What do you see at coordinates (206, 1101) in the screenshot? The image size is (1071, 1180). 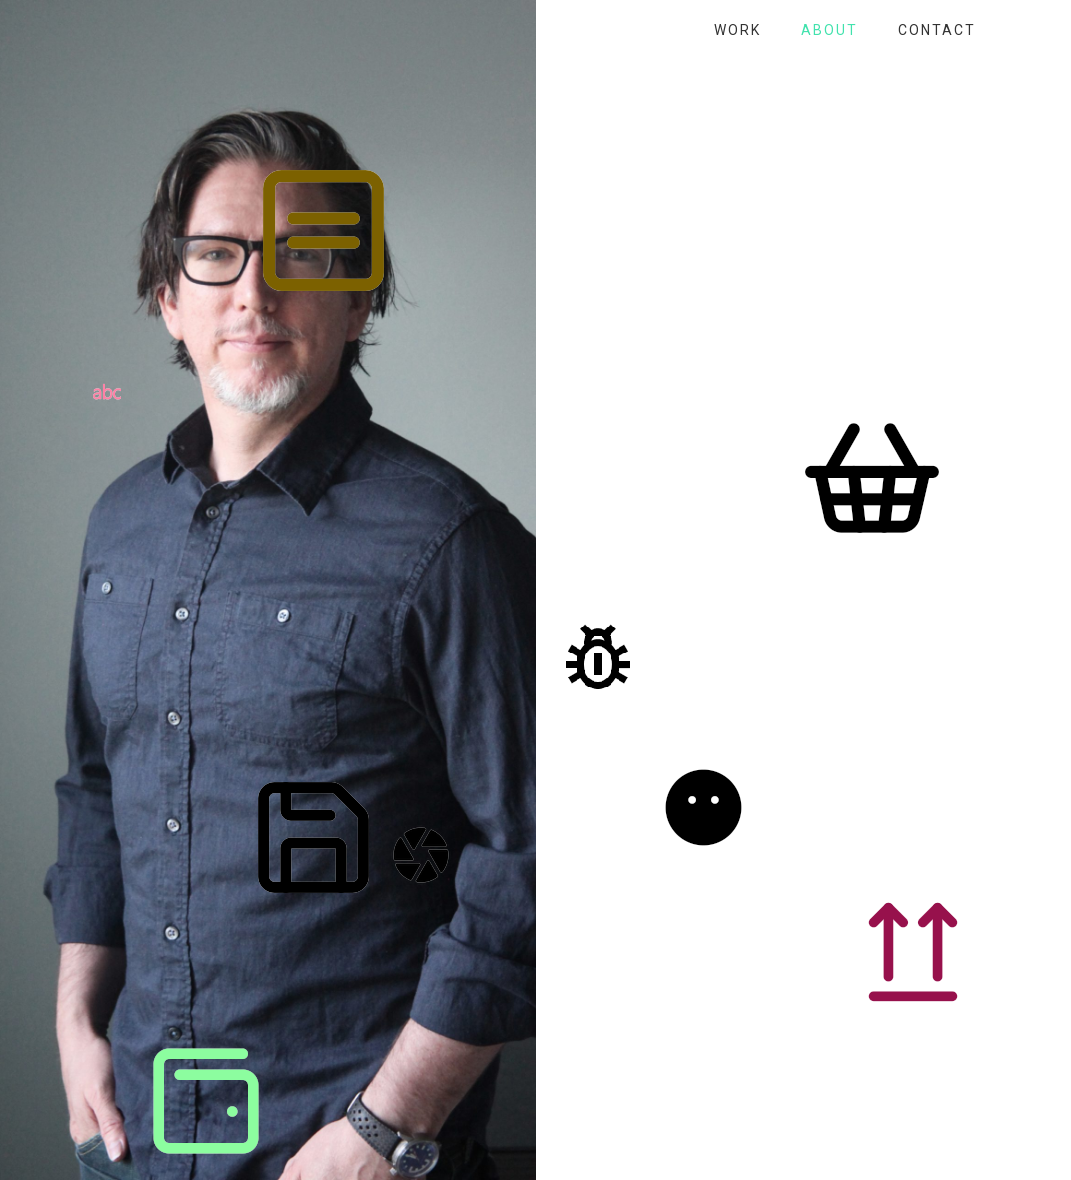 I see `access your wallet or payment methods` at bounding box center [206, 1101].